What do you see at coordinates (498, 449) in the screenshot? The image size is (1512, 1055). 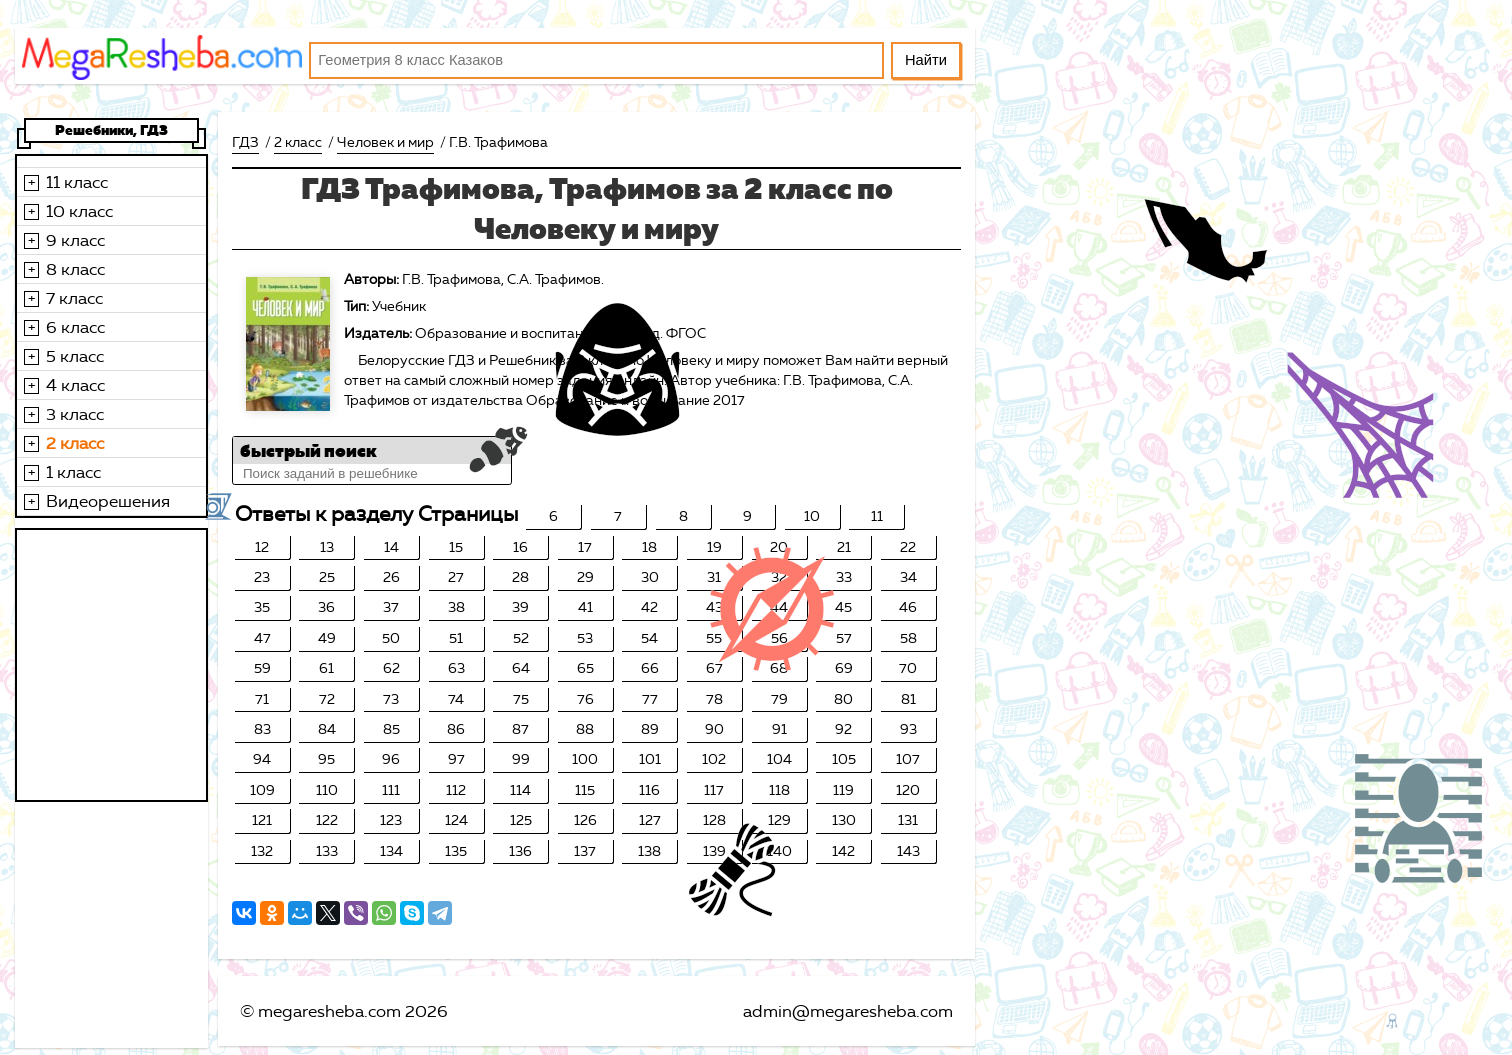 I see `indicates aquarium or marine life category` at bounding box center [498, 449].